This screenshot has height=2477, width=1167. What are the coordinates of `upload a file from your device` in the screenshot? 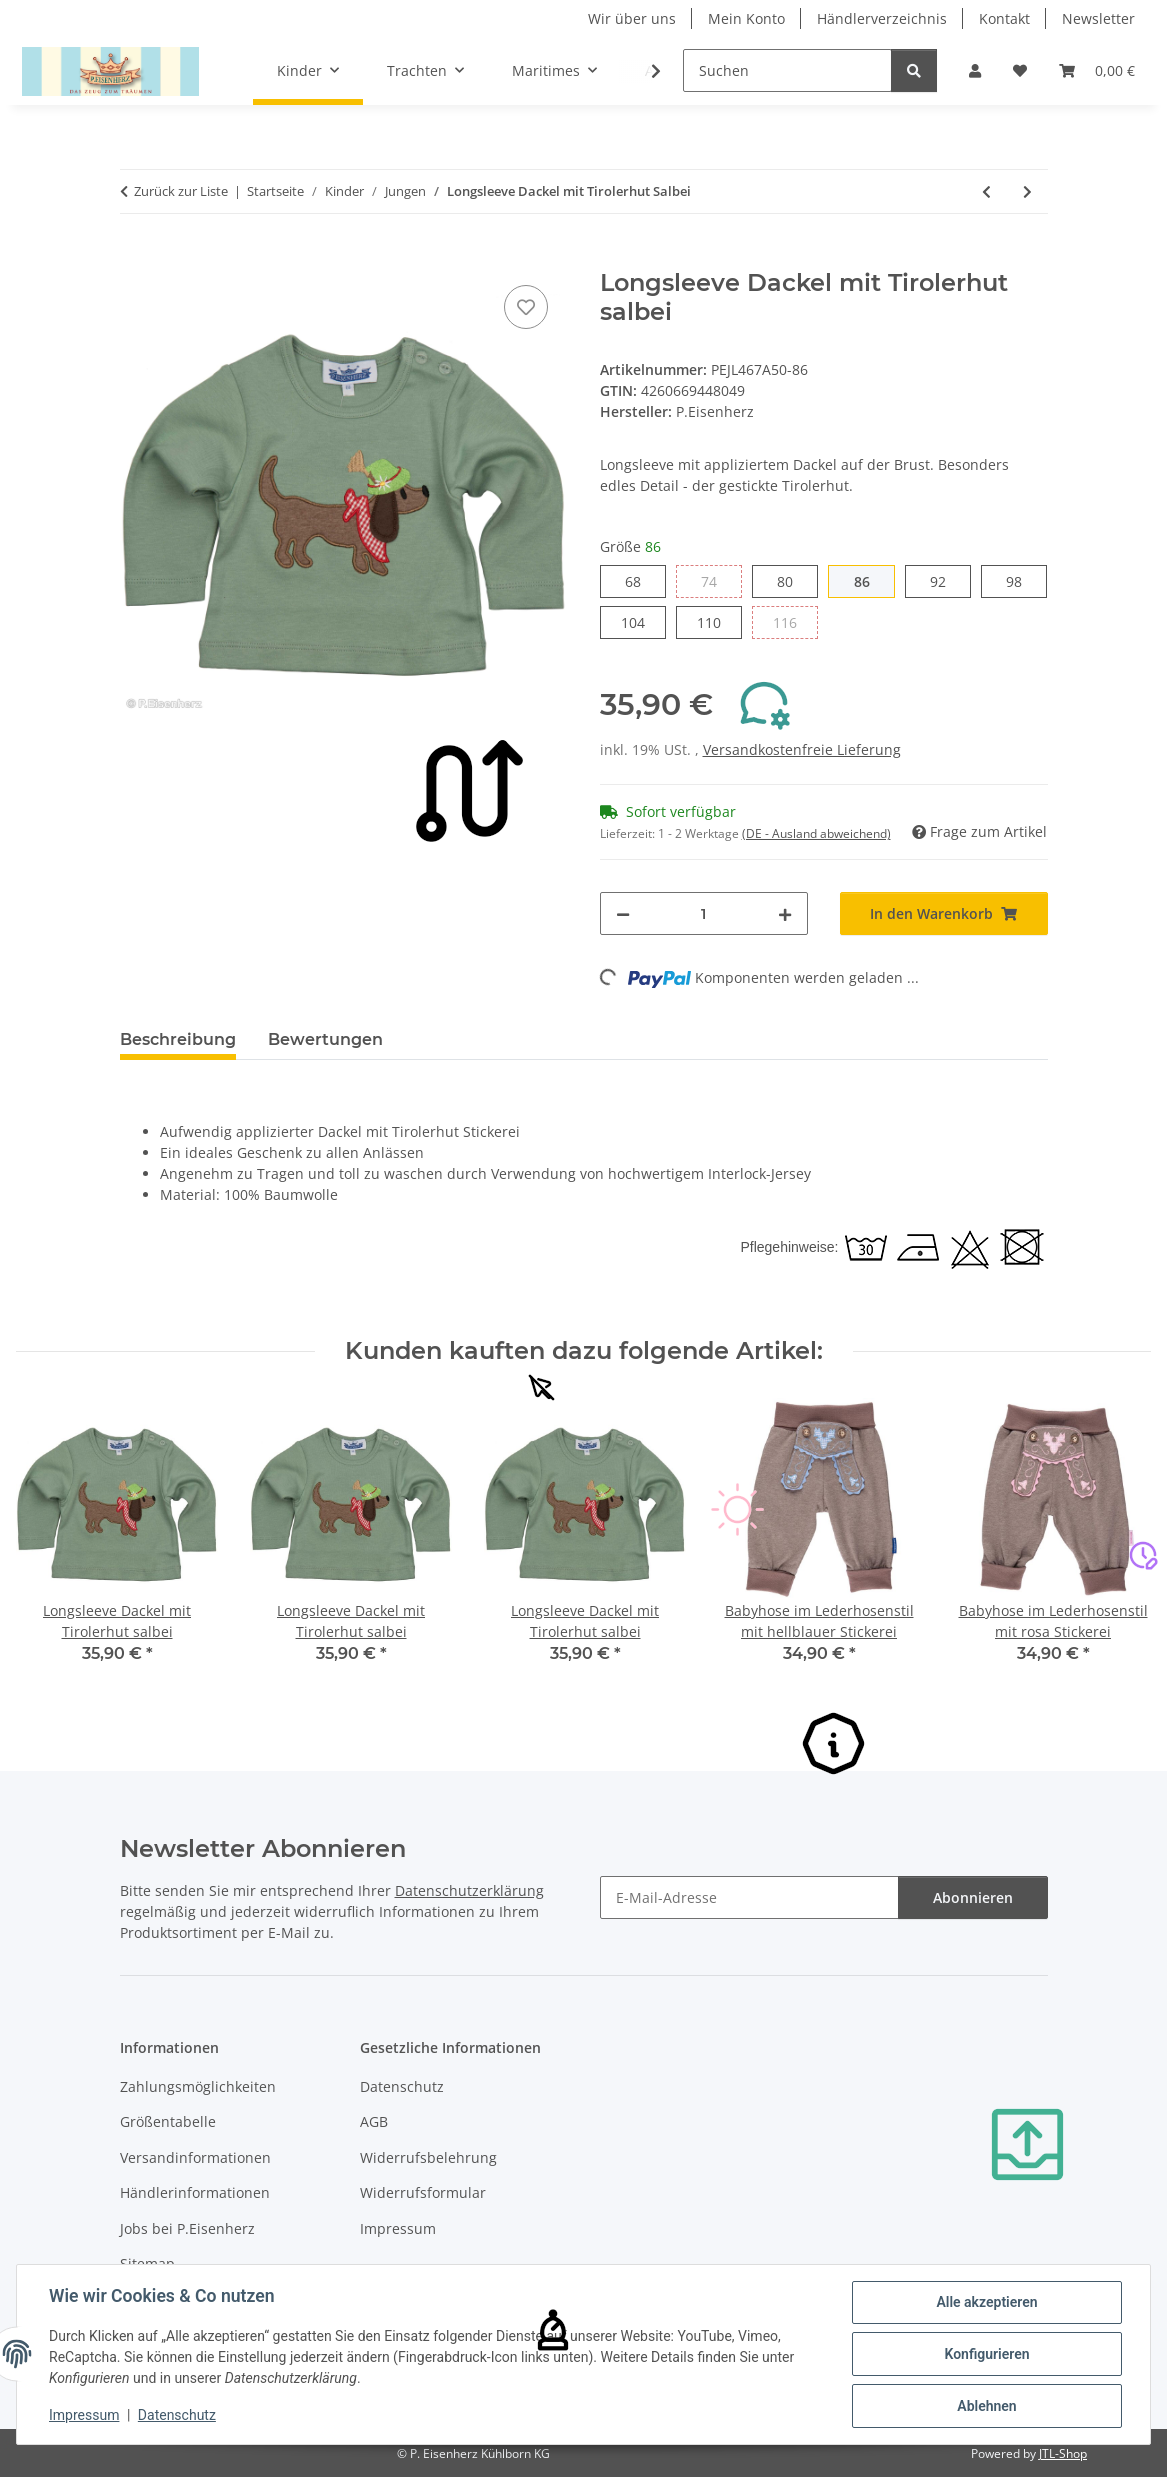 It's located at (1027, 2144).